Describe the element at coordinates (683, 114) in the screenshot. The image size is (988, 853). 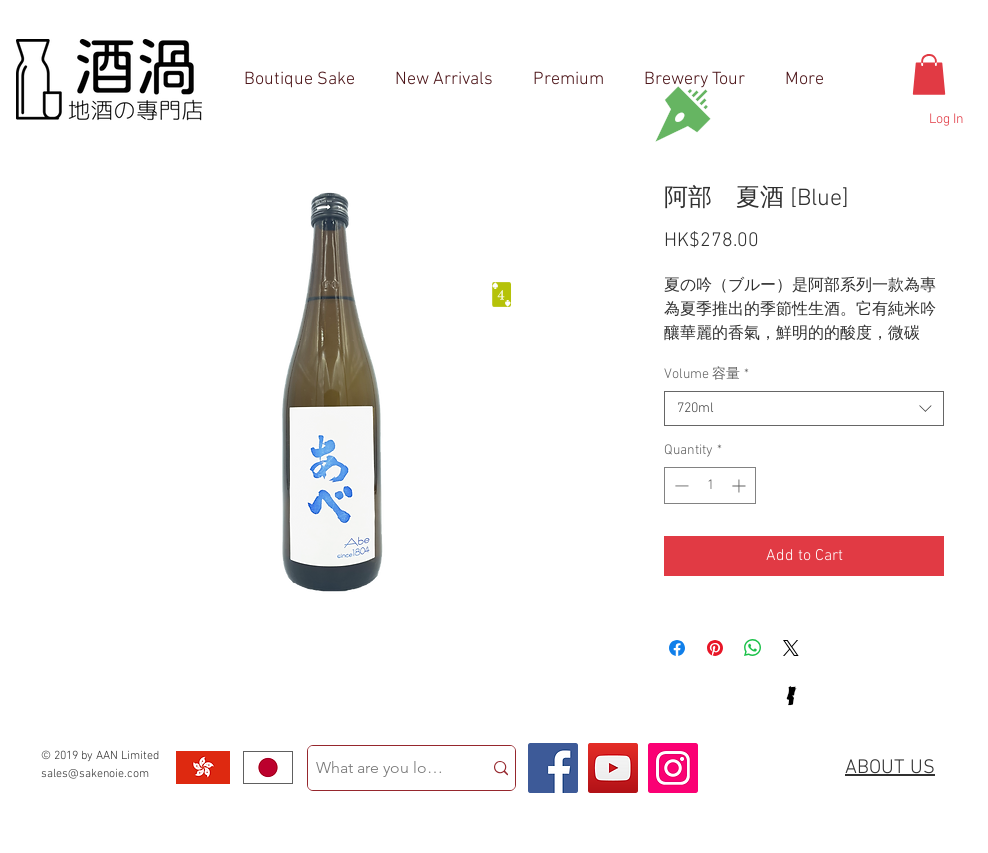
I see `select light fighter spacecraft class` at that location.